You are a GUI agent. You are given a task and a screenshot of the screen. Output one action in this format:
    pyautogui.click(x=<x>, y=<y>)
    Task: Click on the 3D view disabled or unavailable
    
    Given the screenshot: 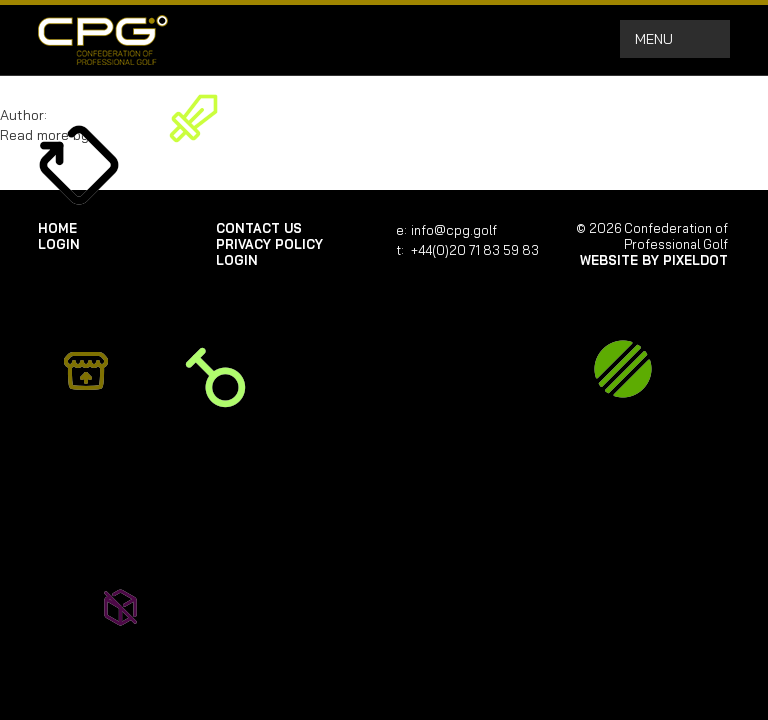 What is the action you would take?
    pyautogui.click(x=120, y=607)
    